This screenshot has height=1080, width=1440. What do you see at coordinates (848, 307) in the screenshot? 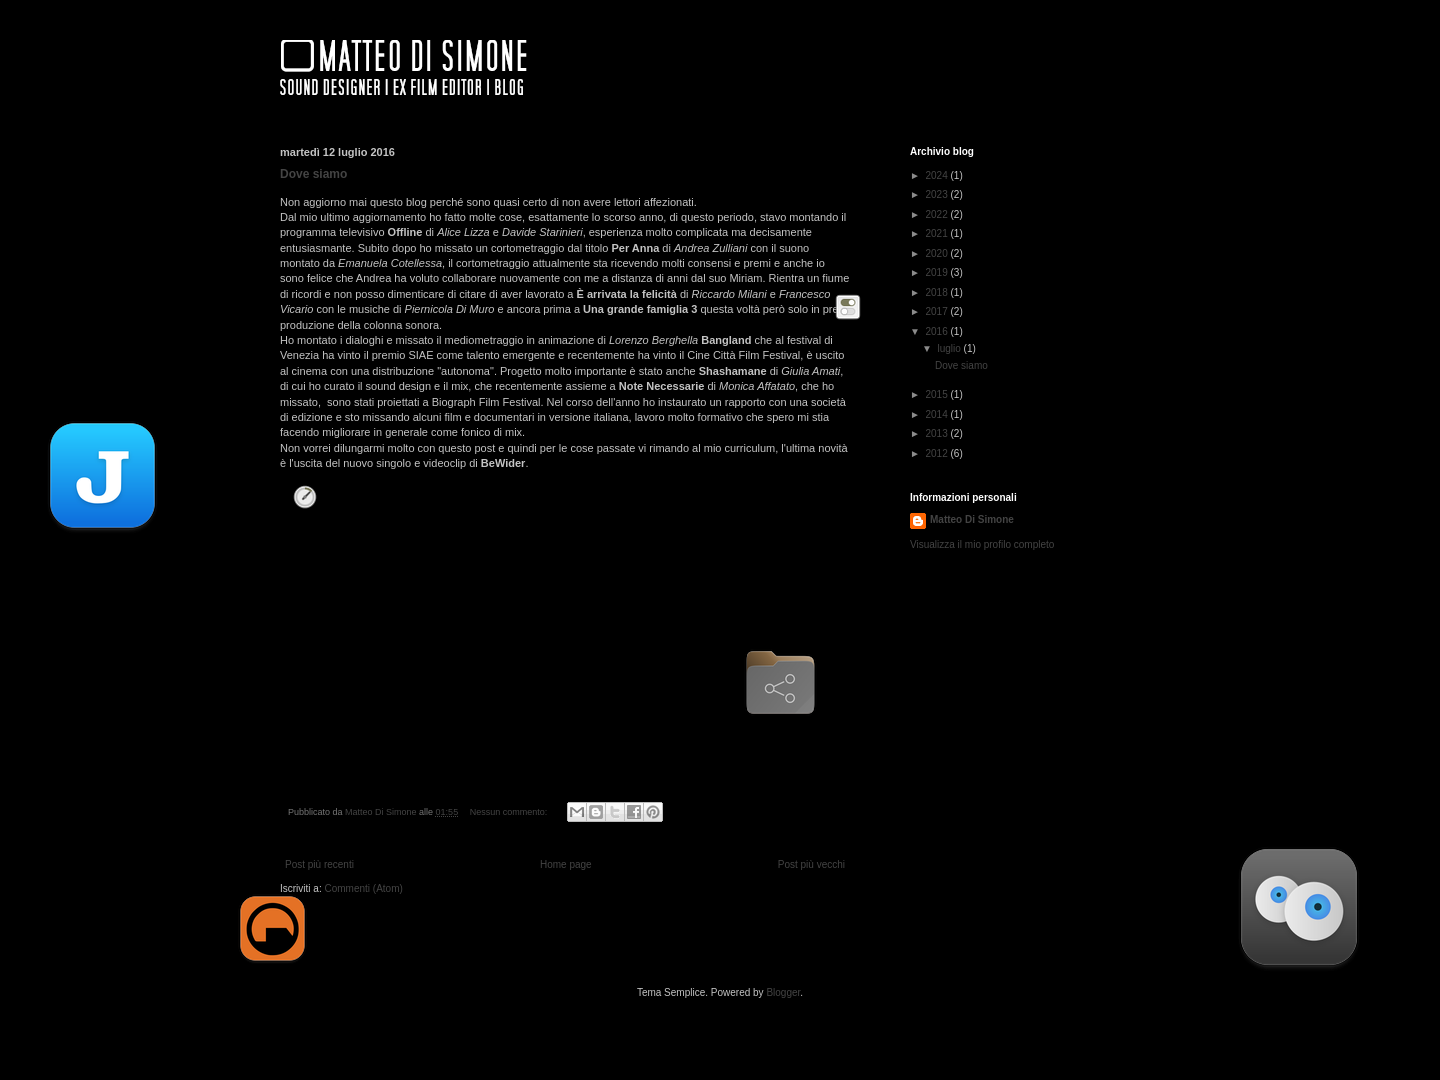
I see `open gnome tweaks settings` at bounding box center [848, 307].